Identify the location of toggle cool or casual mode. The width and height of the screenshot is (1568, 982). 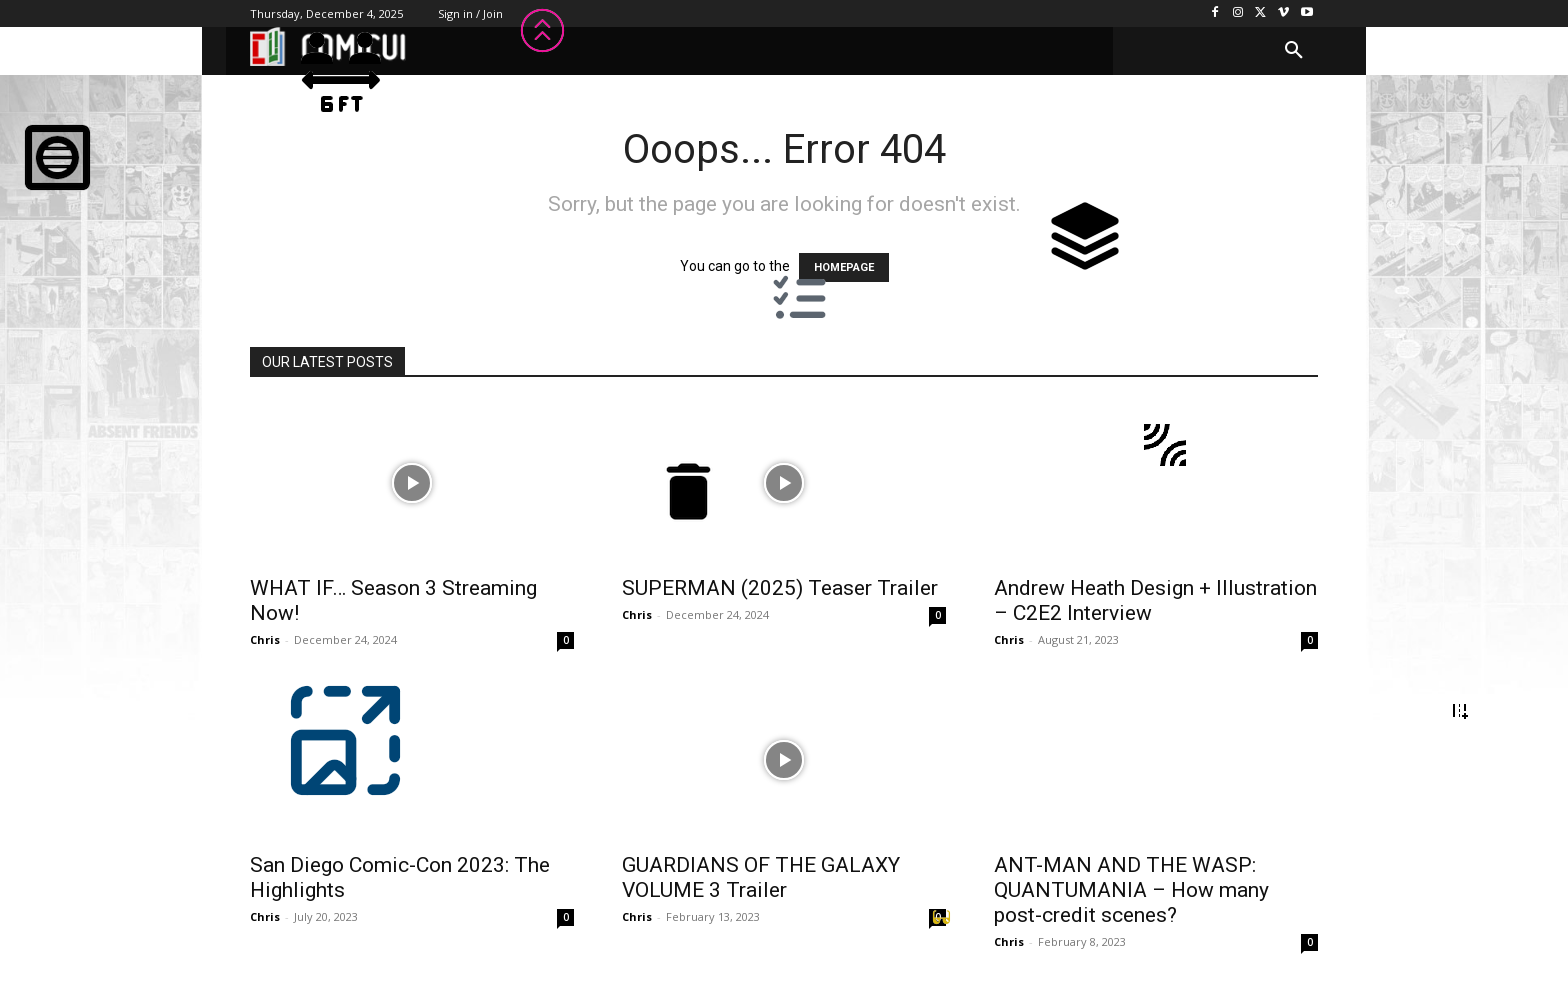
(941, 917).